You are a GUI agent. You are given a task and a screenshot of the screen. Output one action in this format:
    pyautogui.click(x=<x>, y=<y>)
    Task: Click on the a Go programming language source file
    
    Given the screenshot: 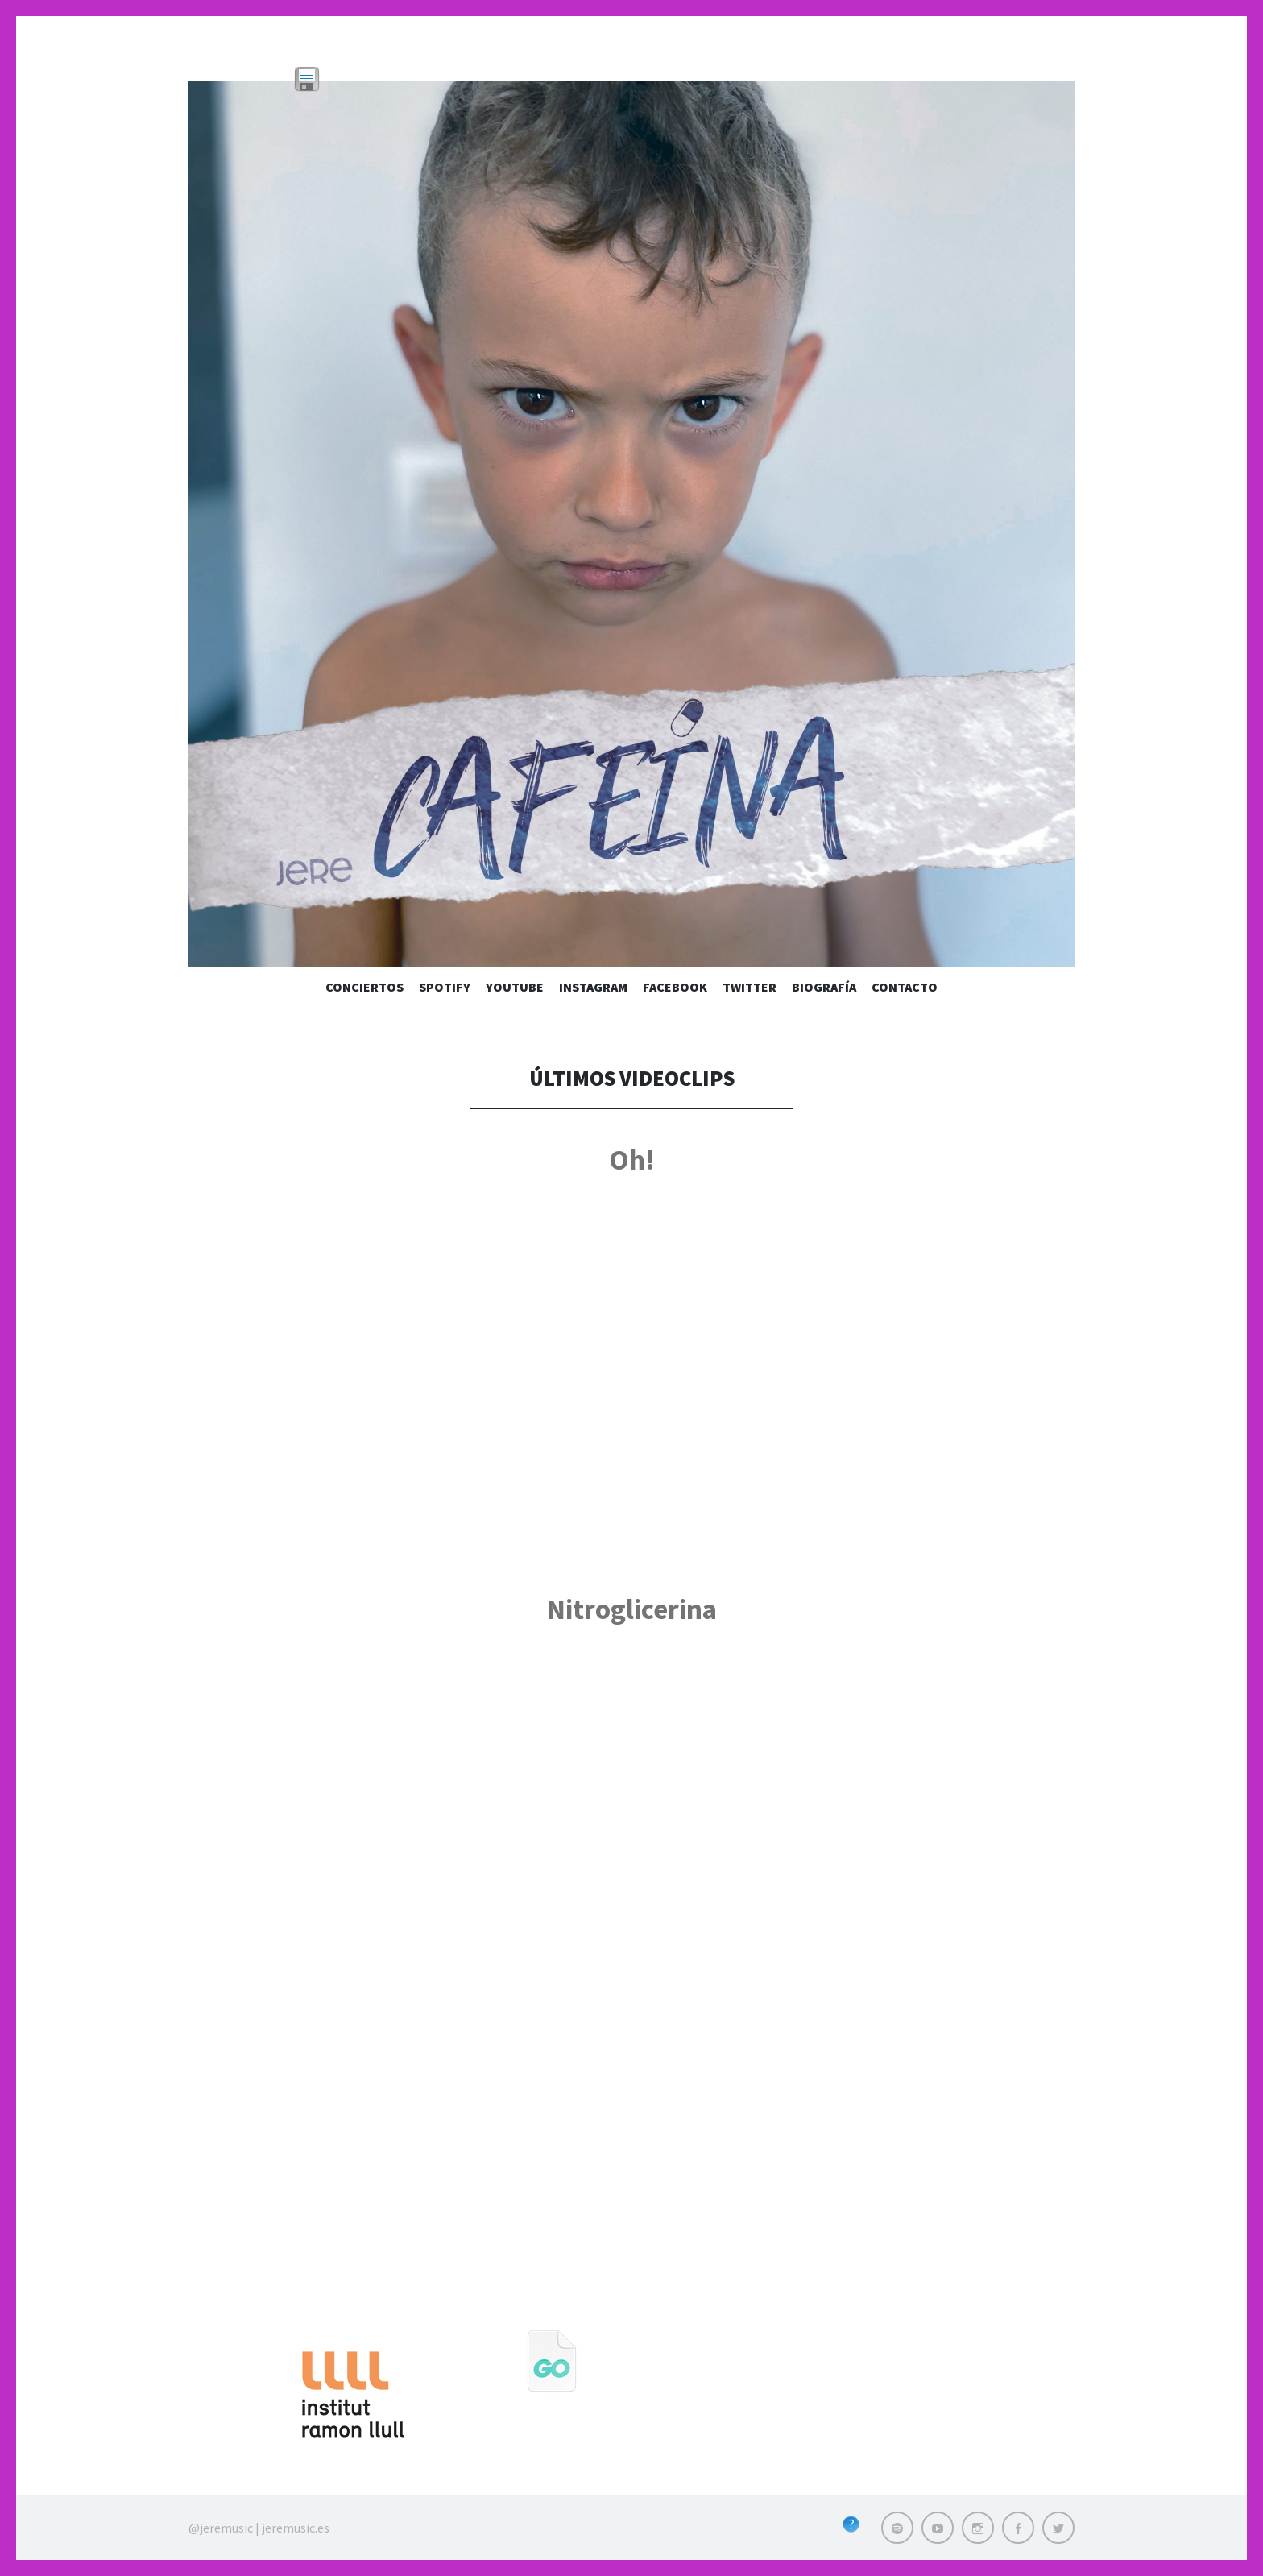 What is the action you would take?
    pyautogui.click(x=552, y=2361)
    